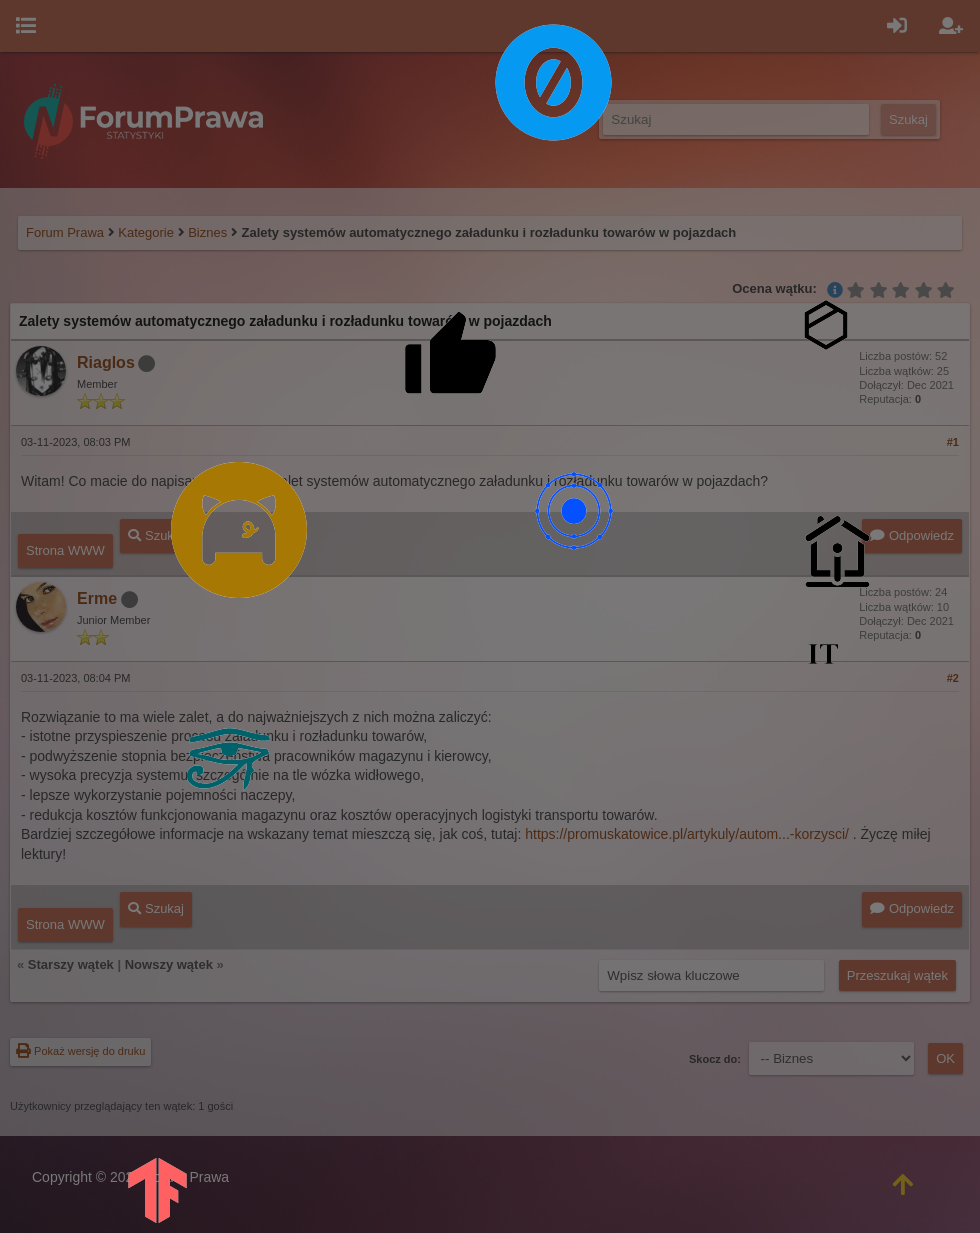 Image resolution: width=980 pixels, height=1233 pixels. Describe the element at coordinates (574, 511) in the screenshot. I see `KDE Neon Linux distribution logo` at that location.